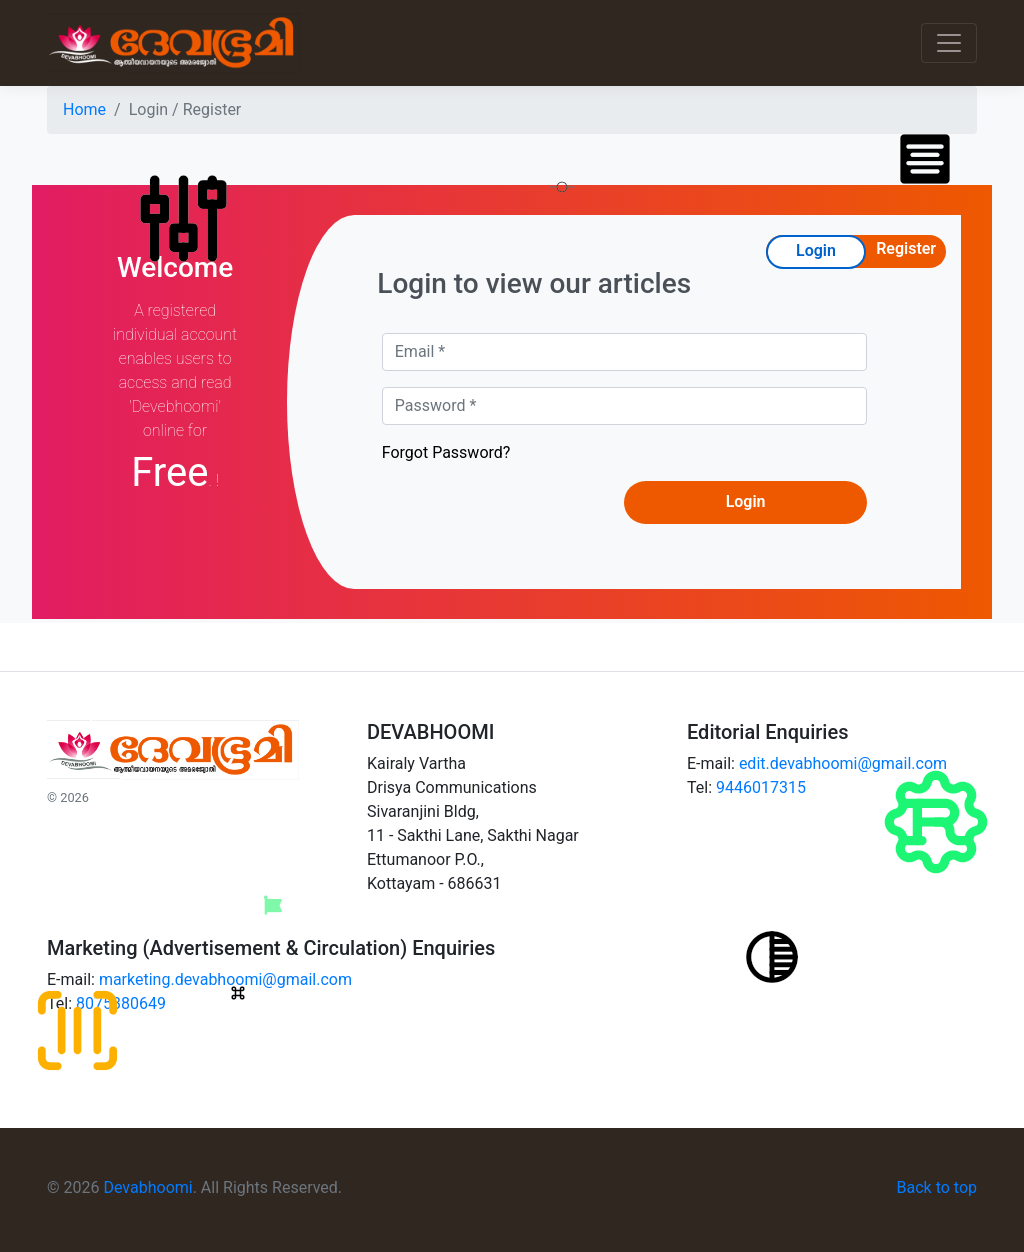  Describe the element at coordinates (936, 822) in the screenshot. I see `rust programming language logo` at that location.